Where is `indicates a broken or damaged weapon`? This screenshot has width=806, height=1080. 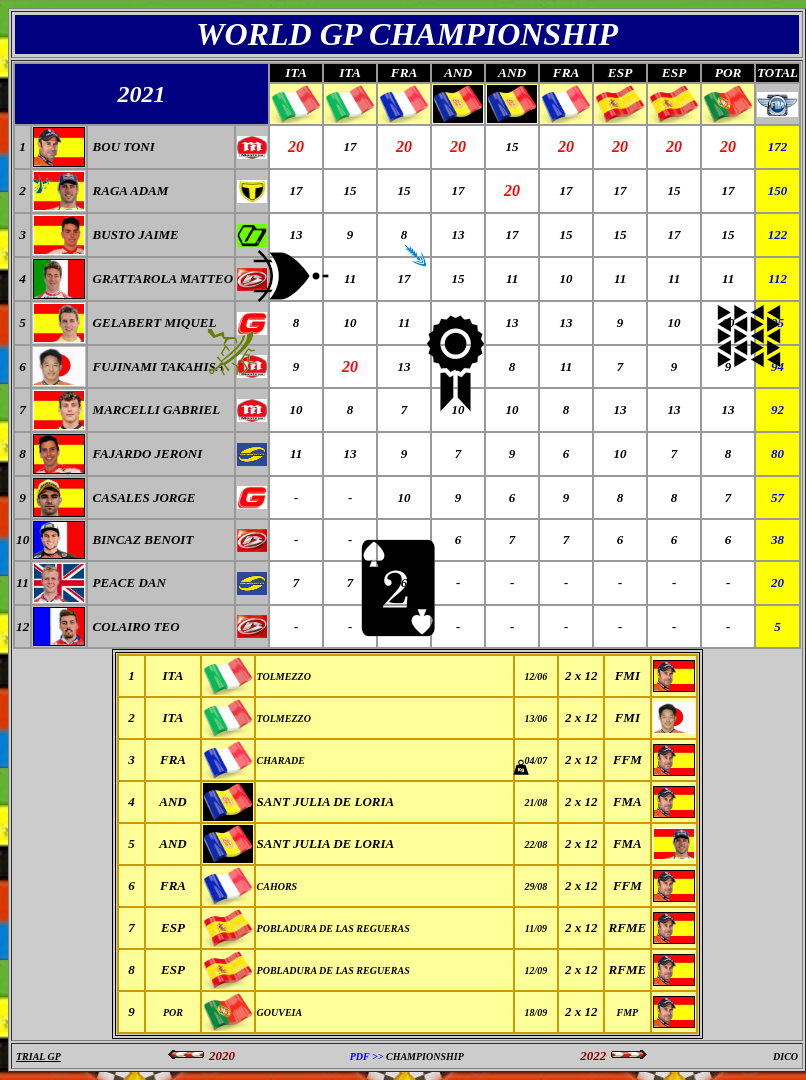
indicates a broken or damaged weapon is located at coordinates (42, 184).